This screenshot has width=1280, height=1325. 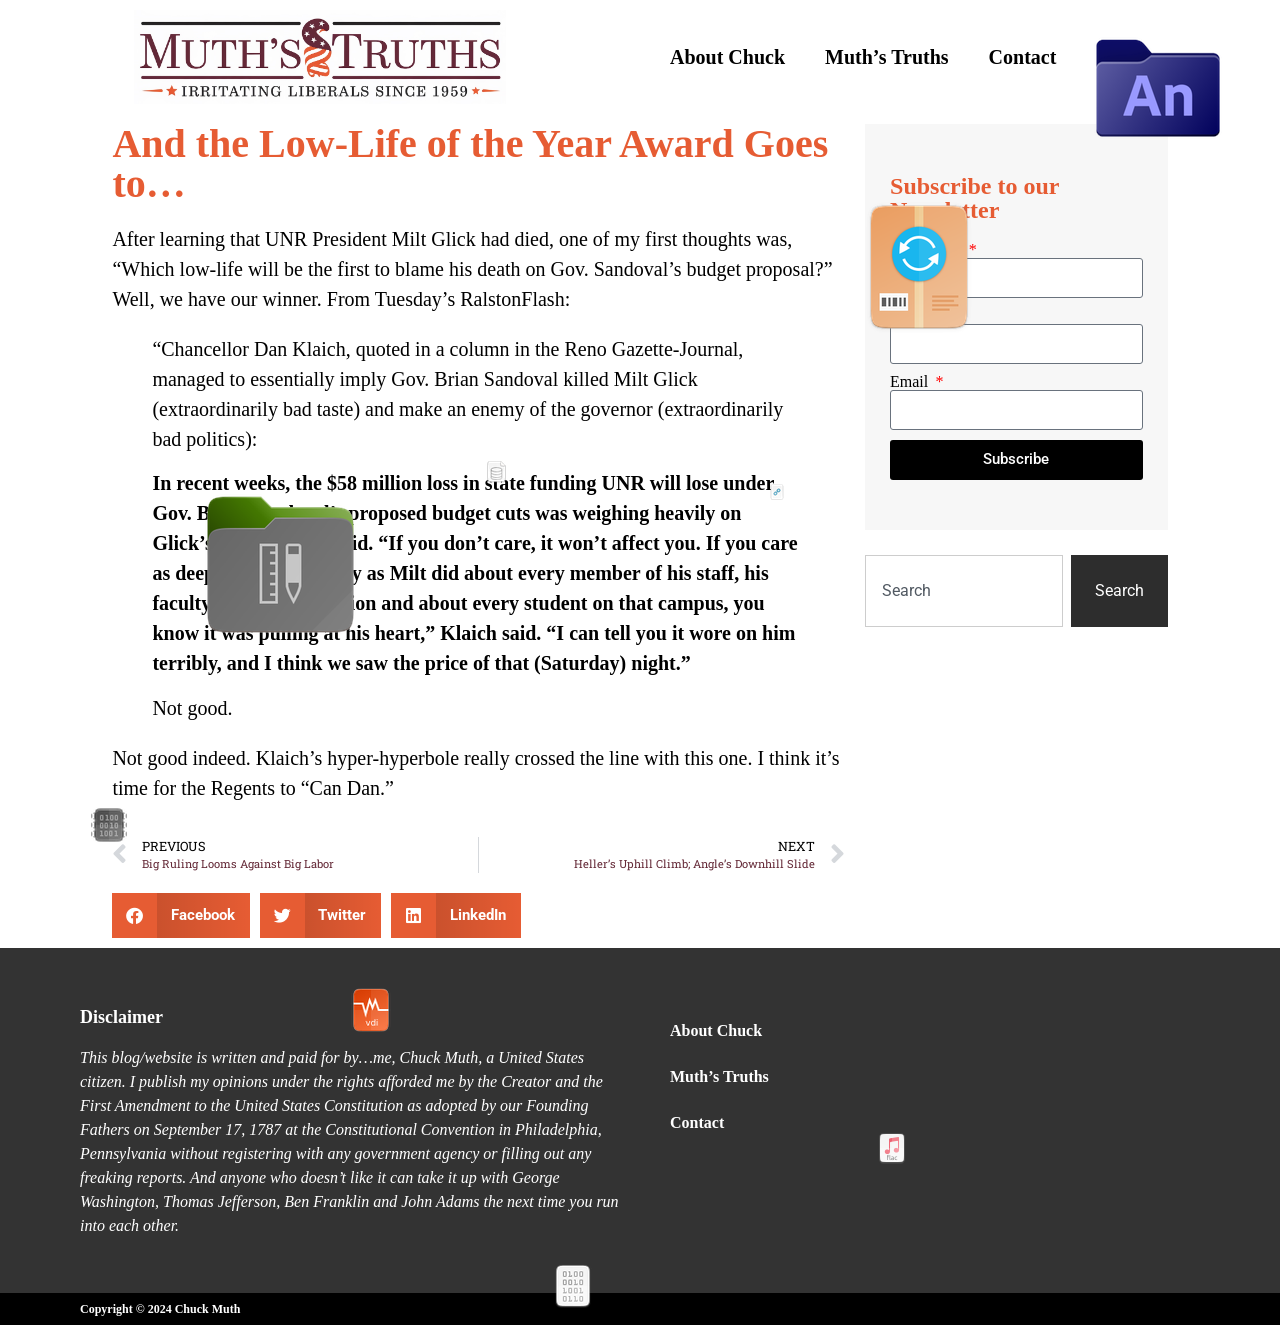 I want to click on open an sql database file, so click(x=496, y=471).